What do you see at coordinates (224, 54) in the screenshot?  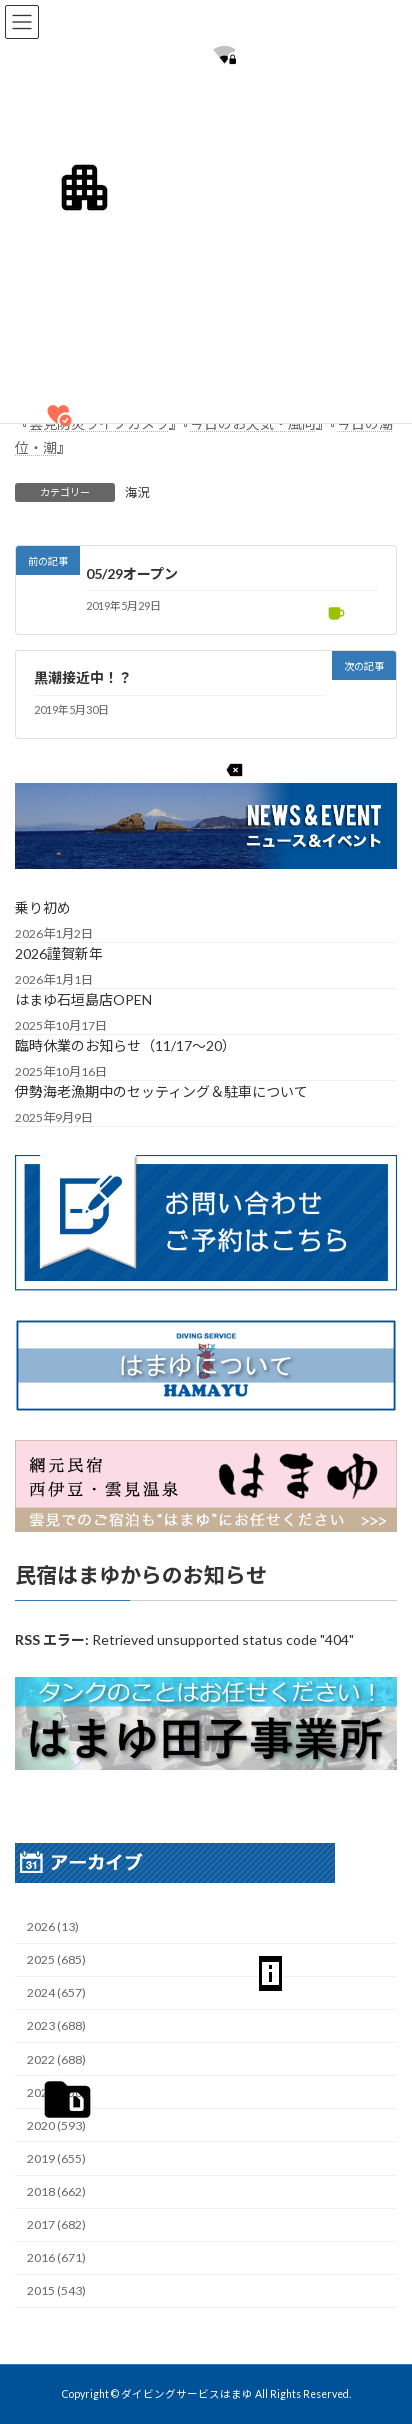 I see `weak wifi signal on a secured network` at bounding box center [224, 54].